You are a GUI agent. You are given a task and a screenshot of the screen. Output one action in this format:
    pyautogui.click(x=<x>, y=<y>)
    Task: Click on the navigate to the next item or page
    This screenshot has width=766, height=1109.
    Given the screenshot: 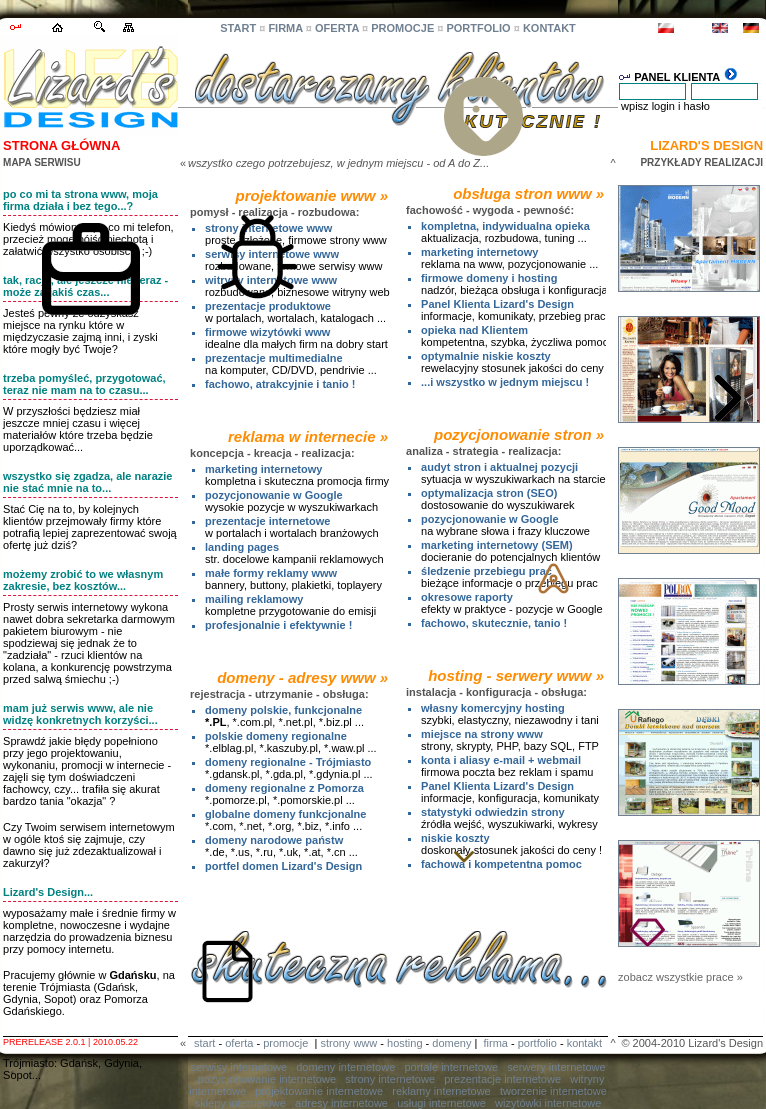 What is the action you would take?
    pyautogui.click(x=724, y=398)
    